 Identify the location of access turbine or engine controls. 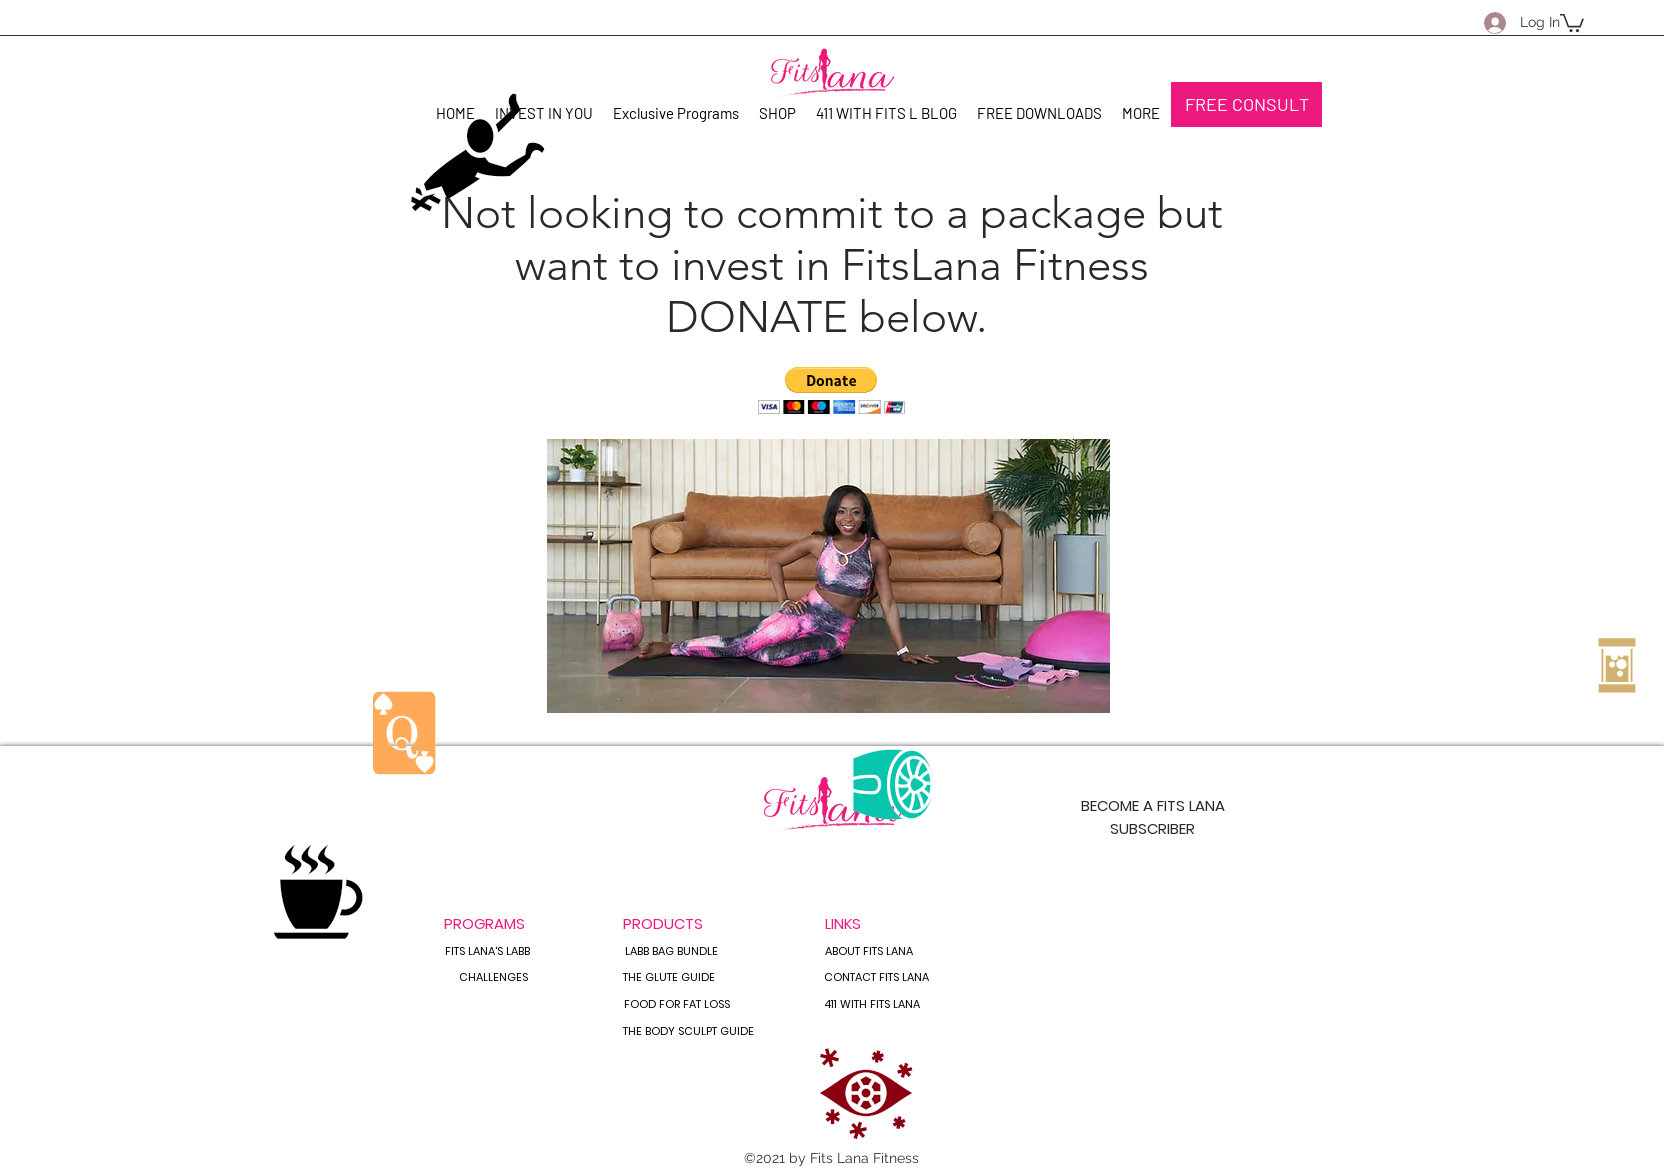
(892, 784).